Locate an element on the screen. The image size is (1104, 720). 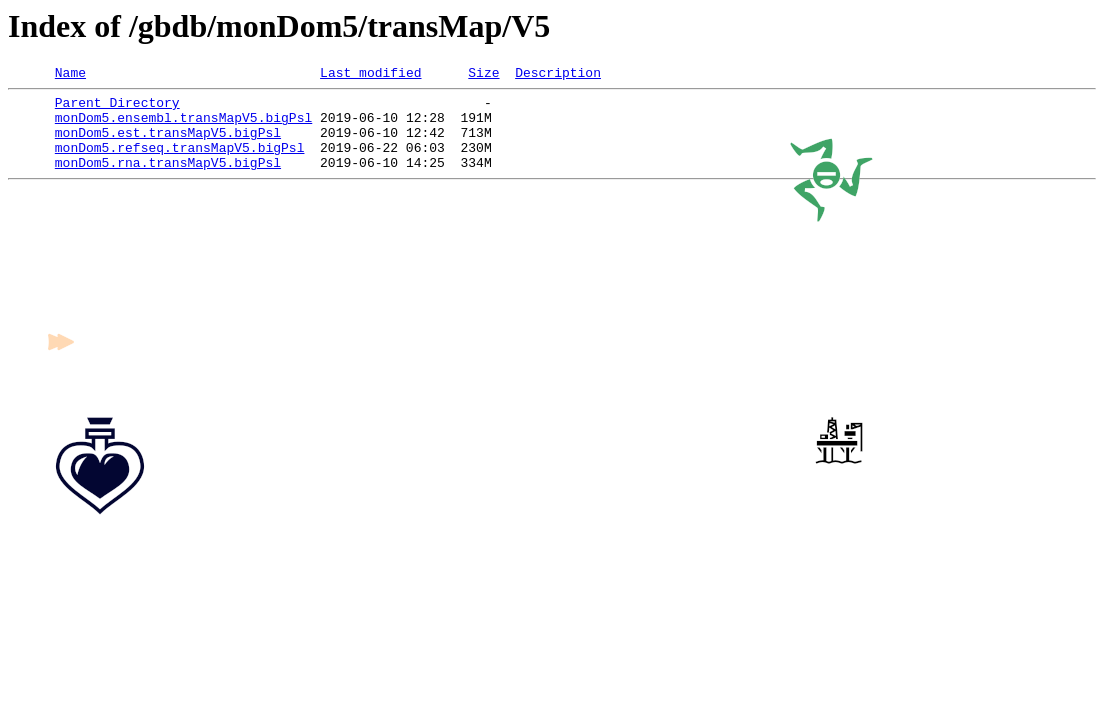
sicilian cultural or regional symbol is located at coordinates (830, 180).